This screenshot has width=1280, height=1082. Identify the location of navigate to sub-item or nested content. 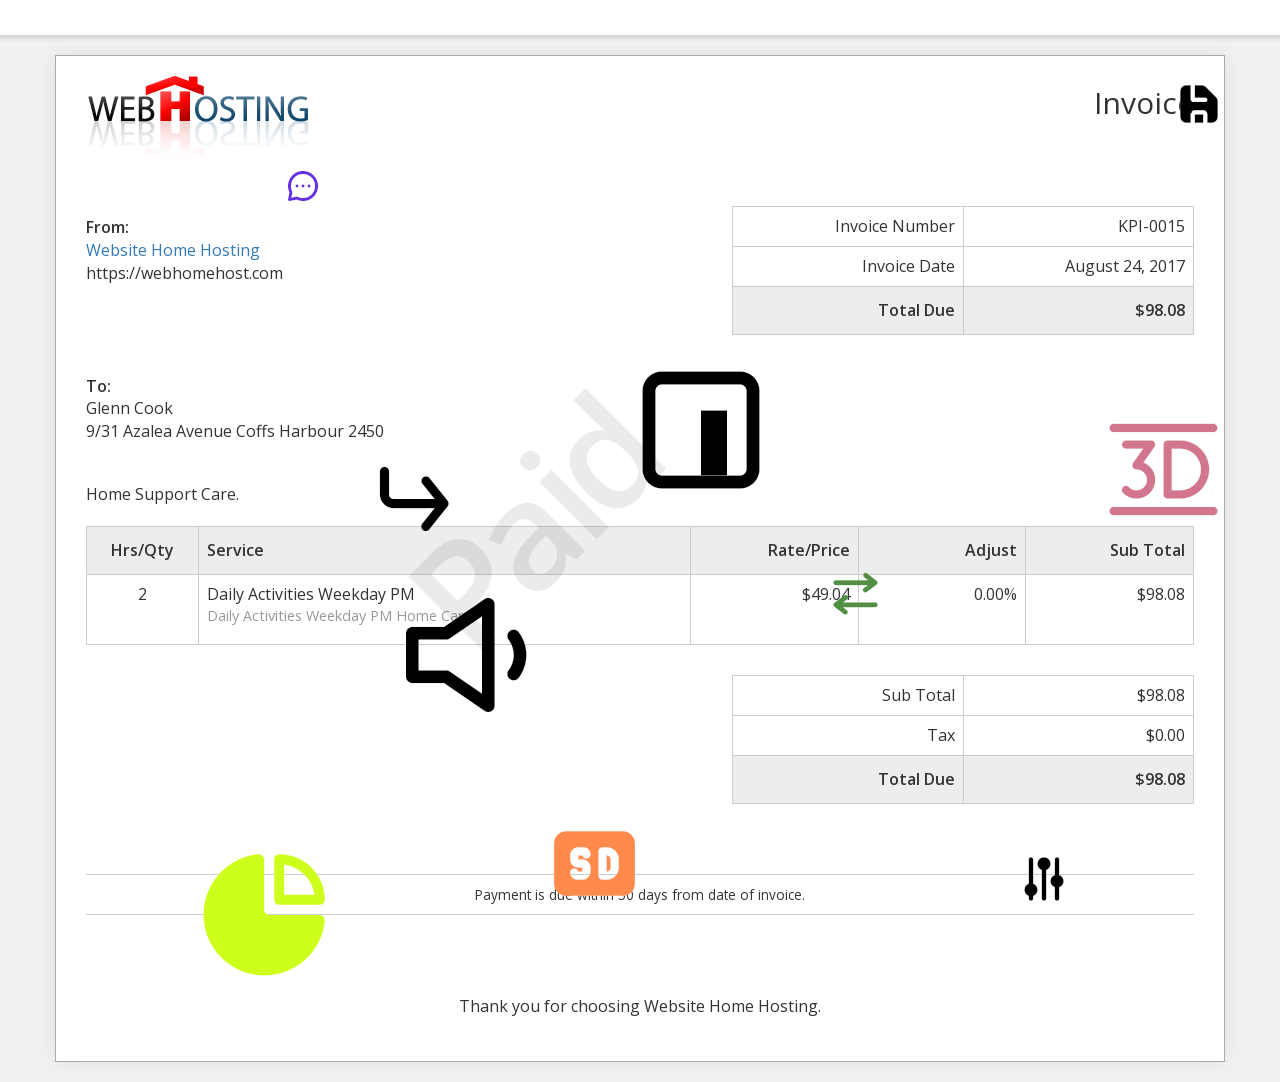
(412, 499).